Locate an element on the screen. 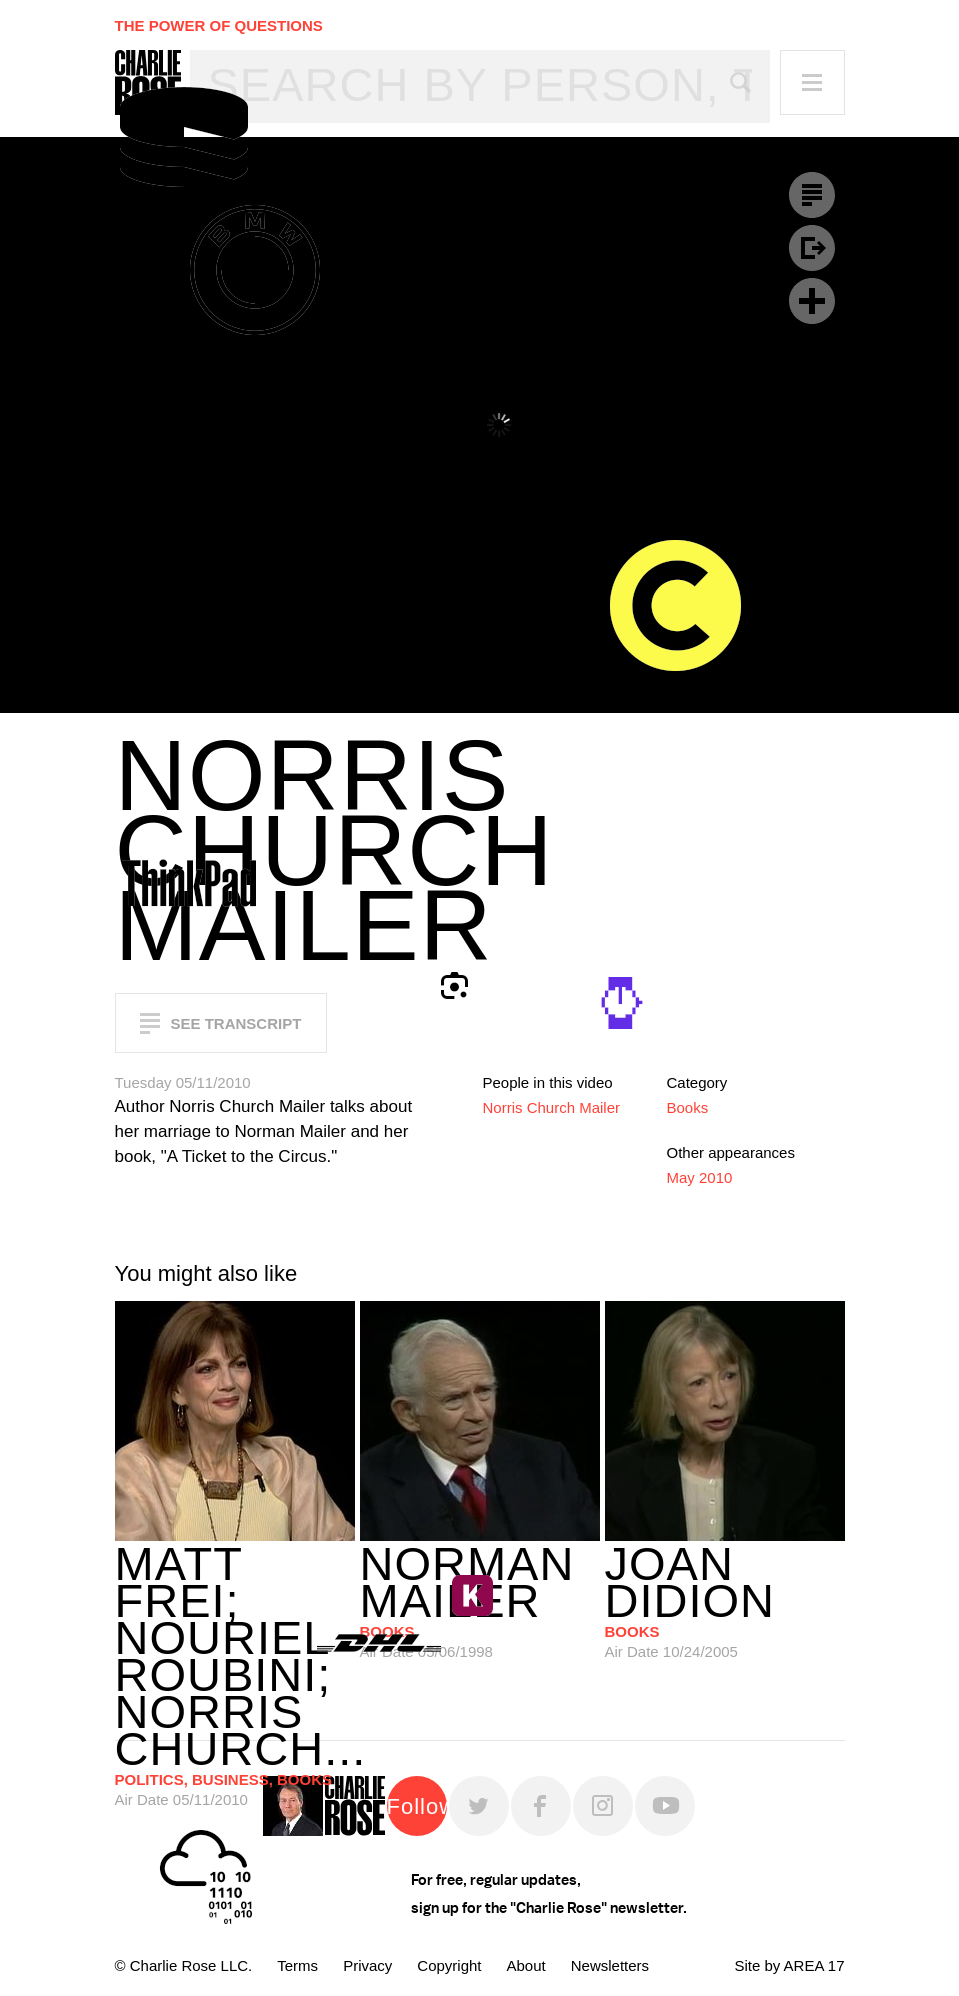 This screenshot has width=959, height=1996. open google lens to search with your camera is located at coordinates (454, 985).